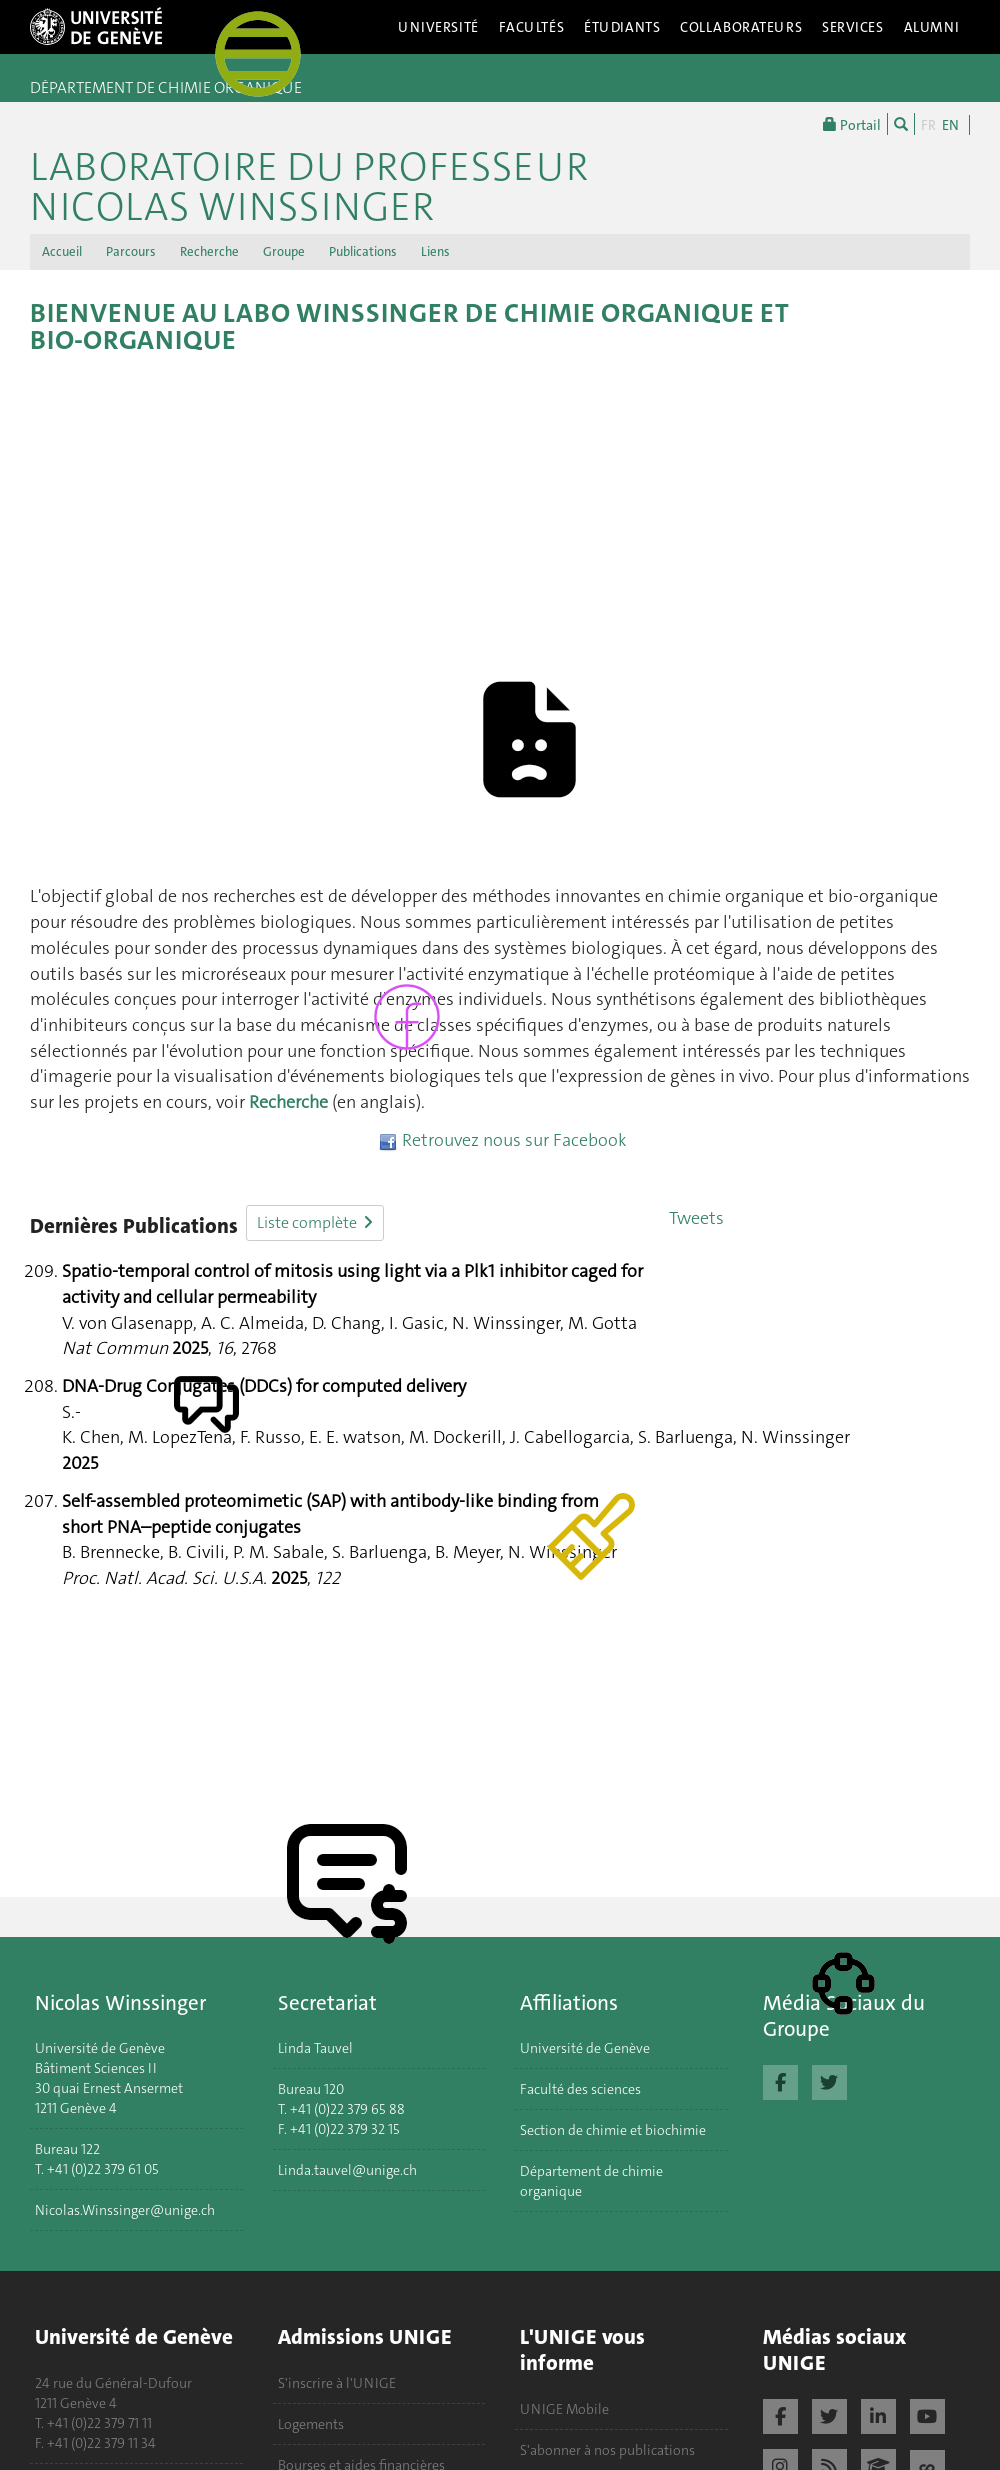 This screenshot has width=1000, height=2470. What do you see at coordinates (593, 1535) in the screenshot?
I see `access painting or drawing tools` at bounding box center [593, 1535].